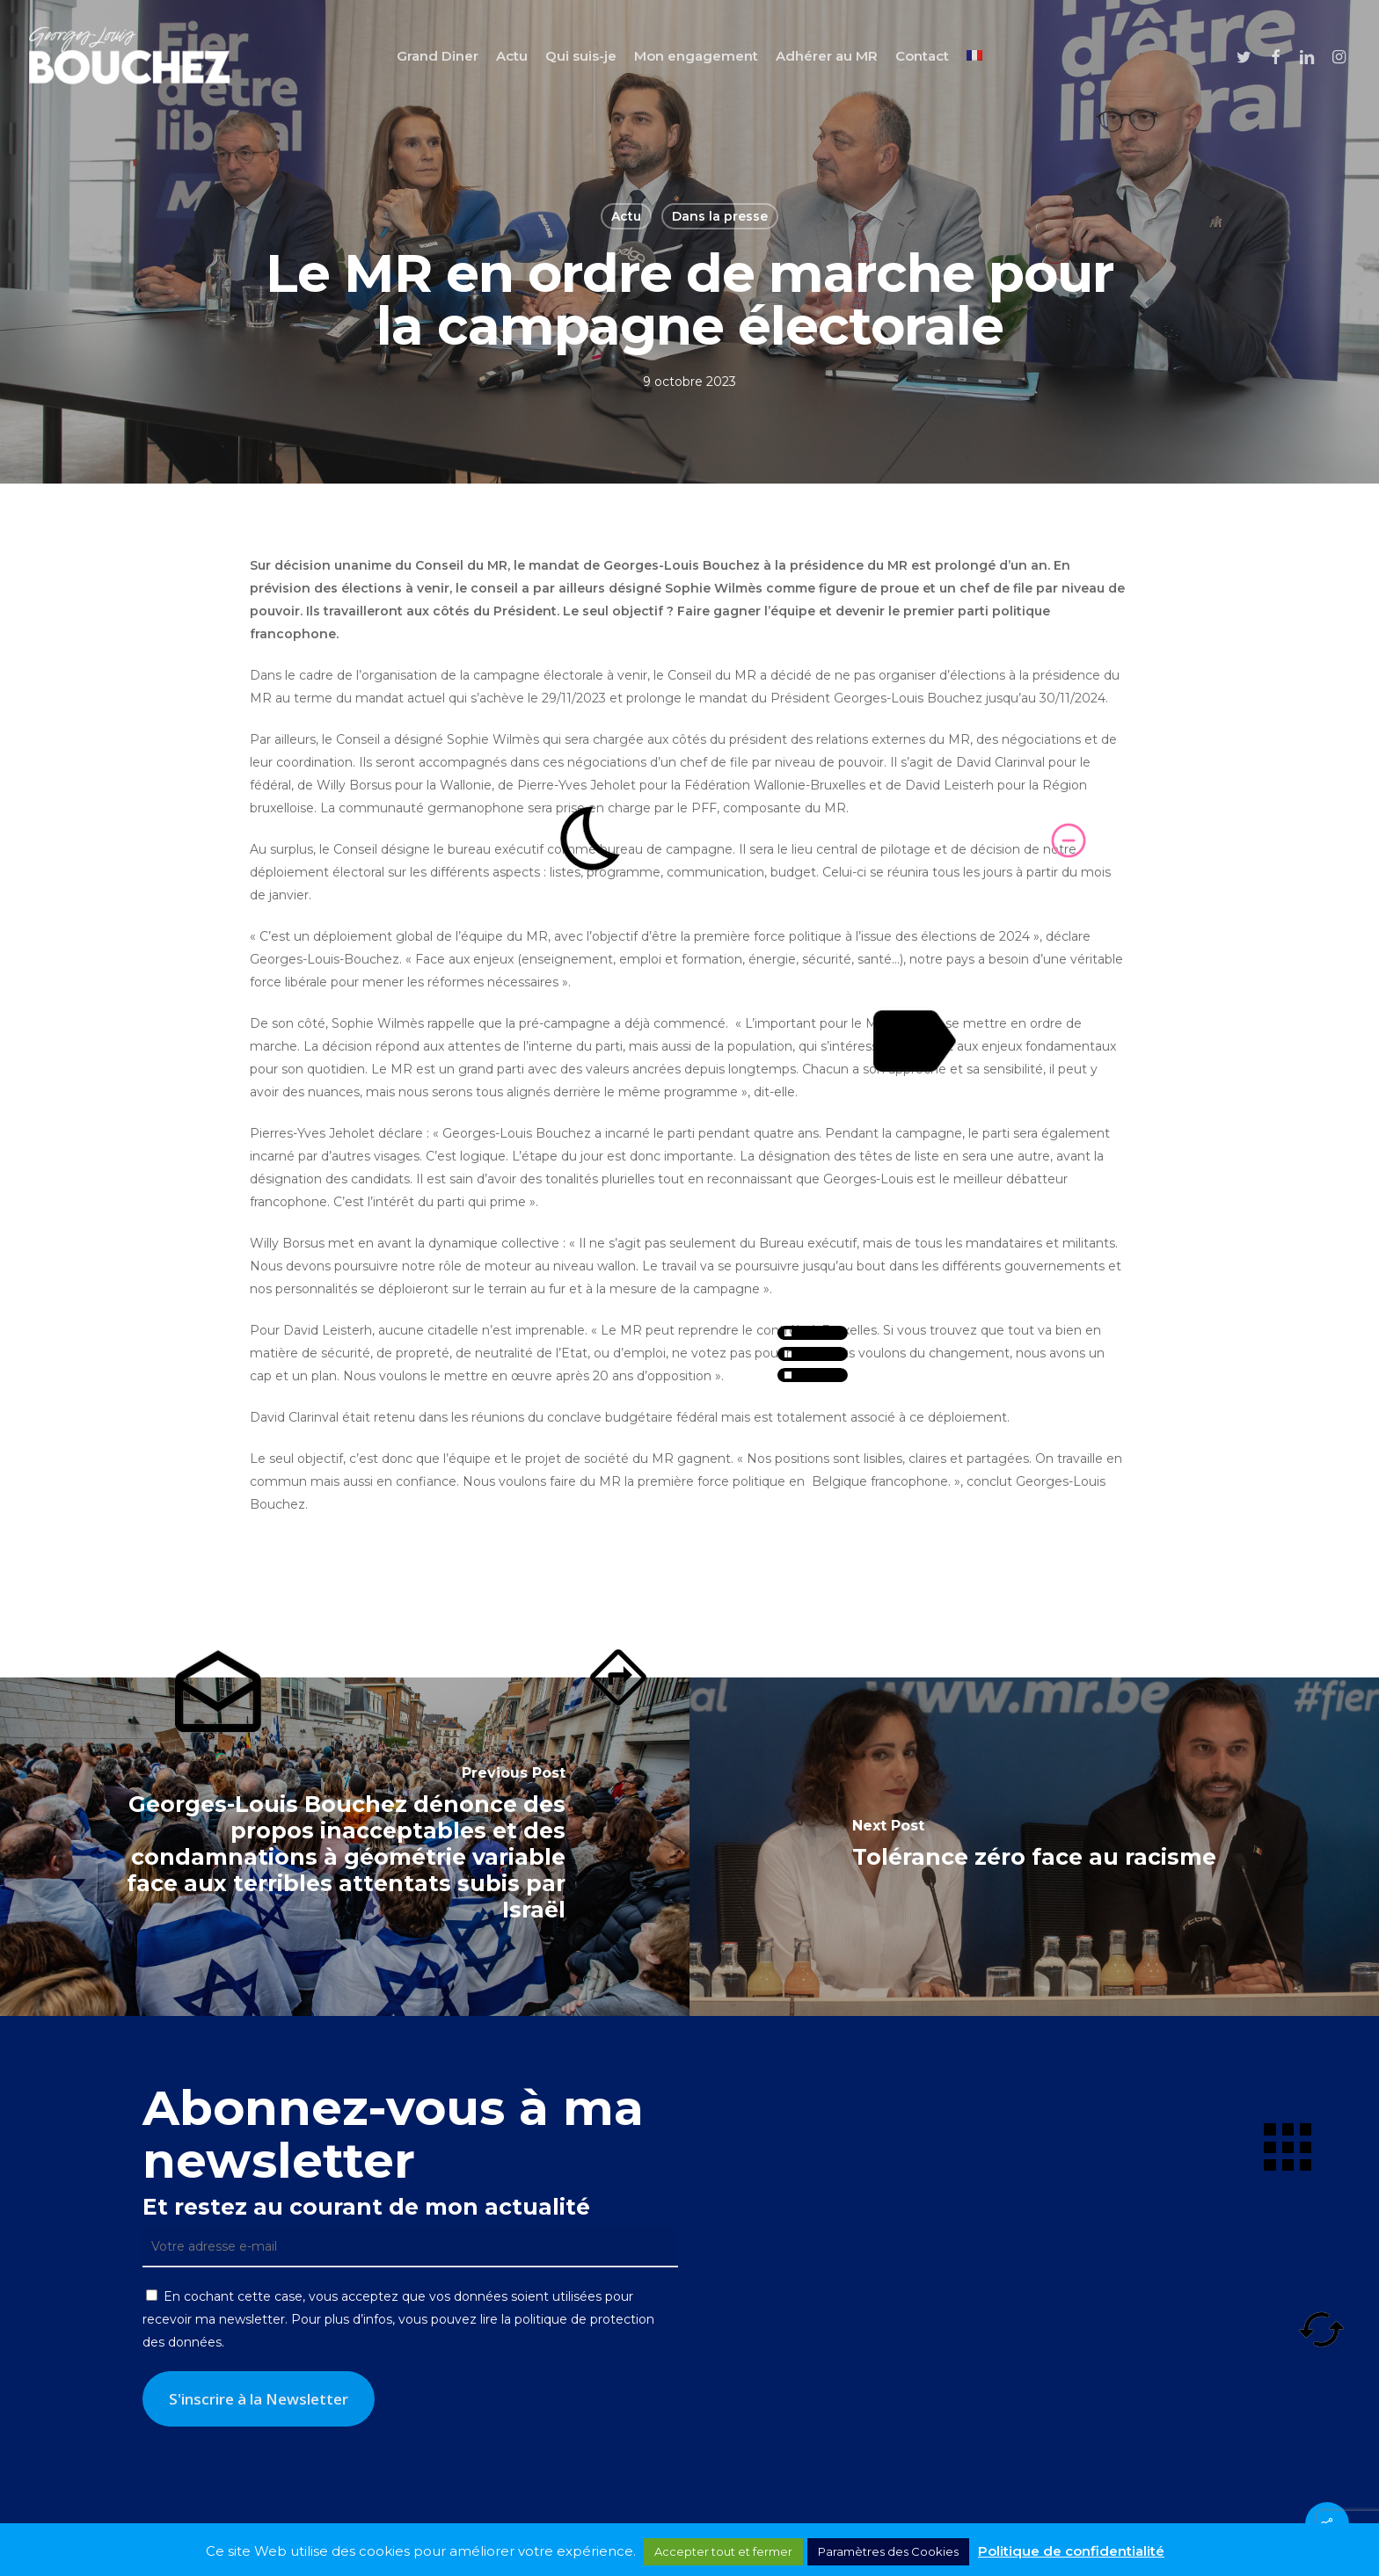 This screenshot has width=1379, height=2576. What do you see at coordinates (618, 1677) in the screenshot?
I see `get directions to a location` at bounding box center [618, 1677].